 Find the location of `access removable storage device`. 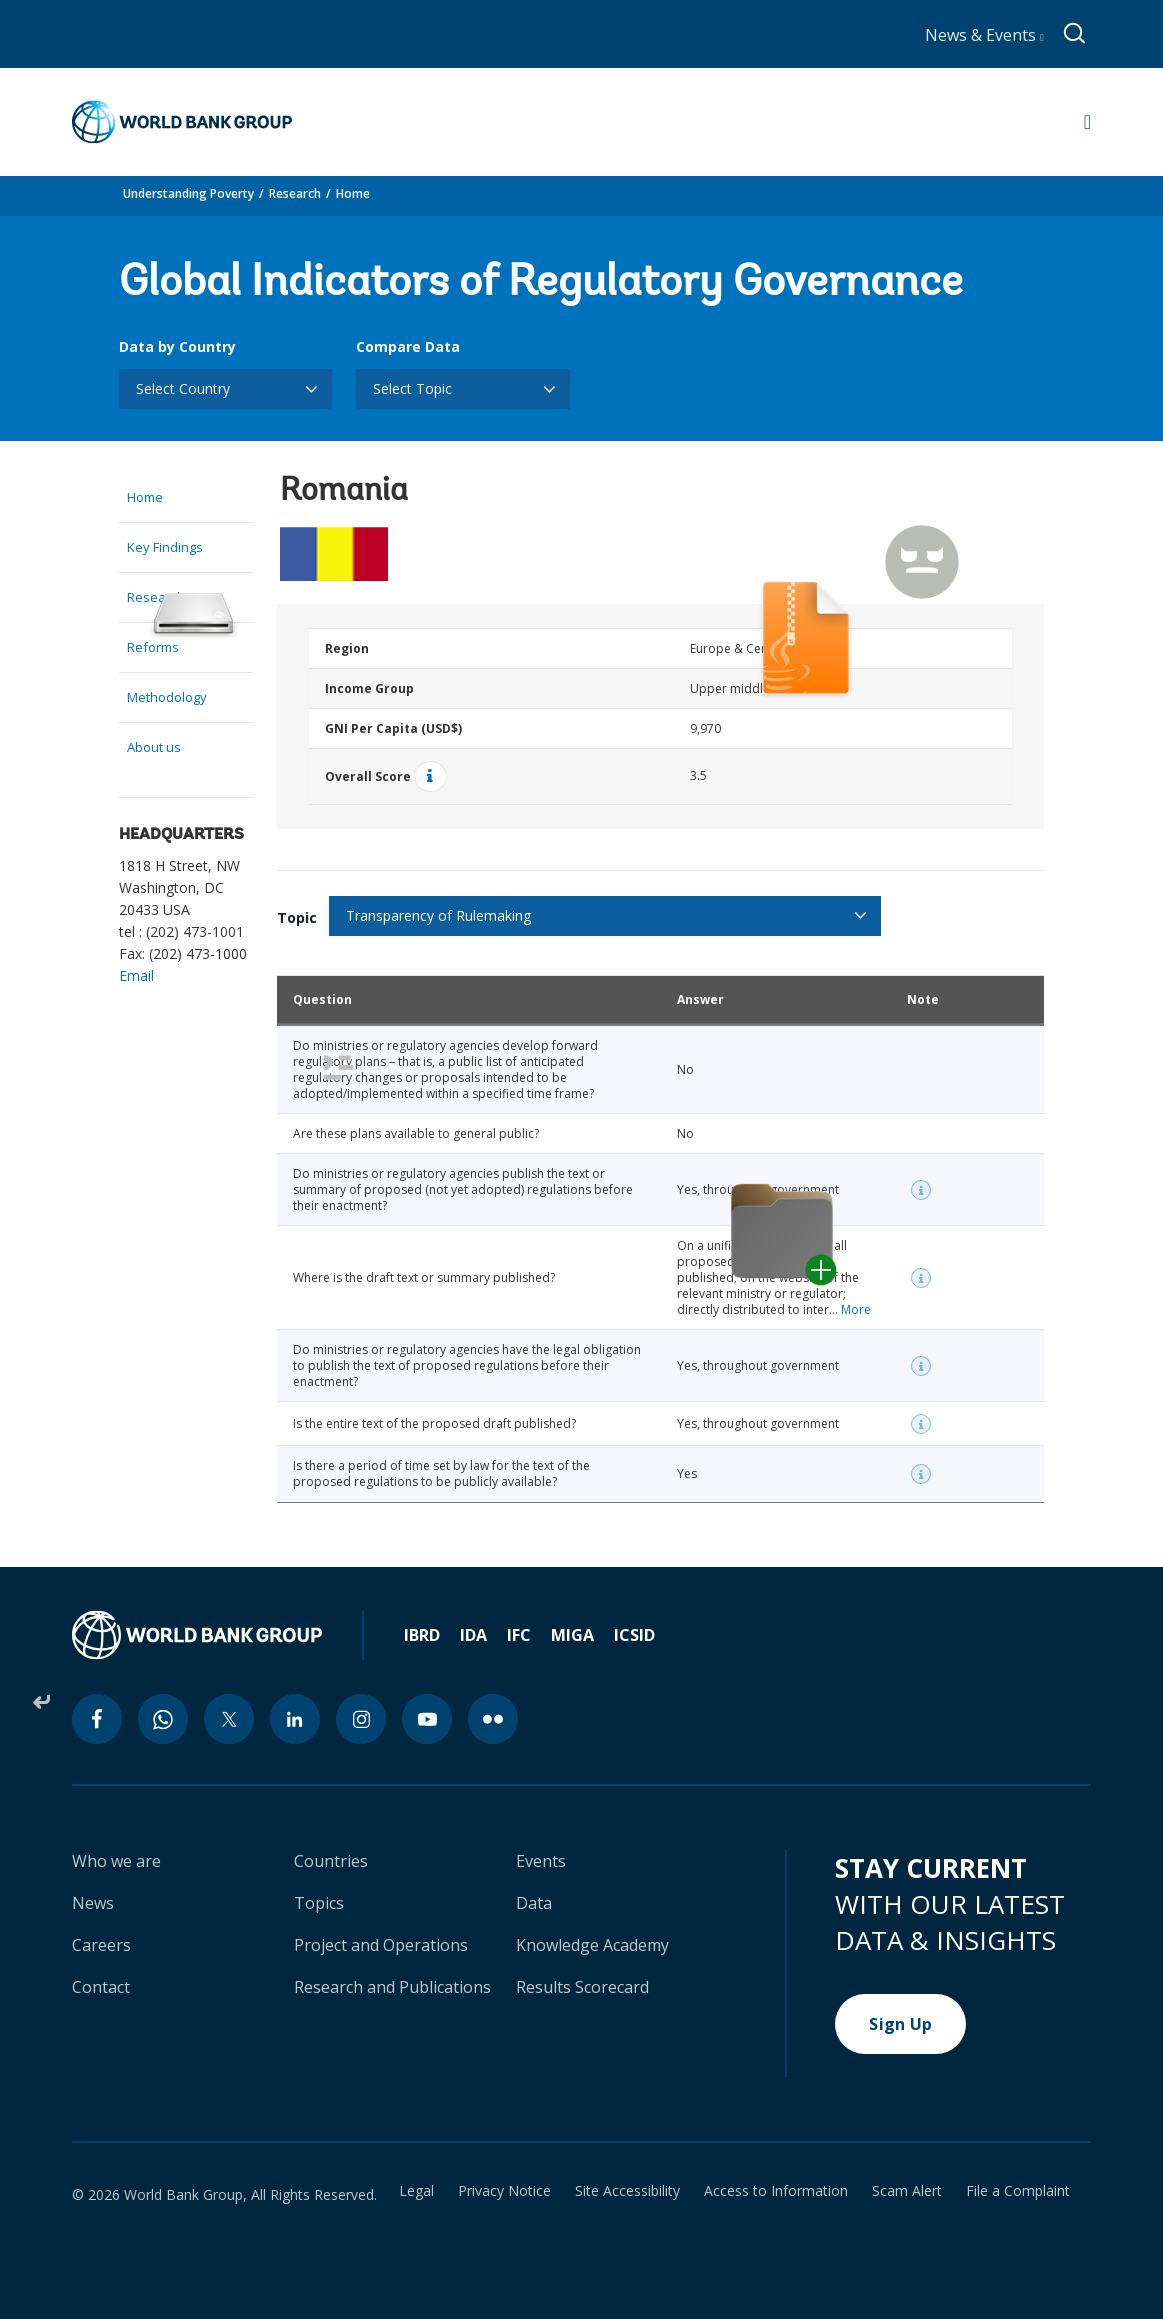

access removable storage device is located at coordinates (193, 614).